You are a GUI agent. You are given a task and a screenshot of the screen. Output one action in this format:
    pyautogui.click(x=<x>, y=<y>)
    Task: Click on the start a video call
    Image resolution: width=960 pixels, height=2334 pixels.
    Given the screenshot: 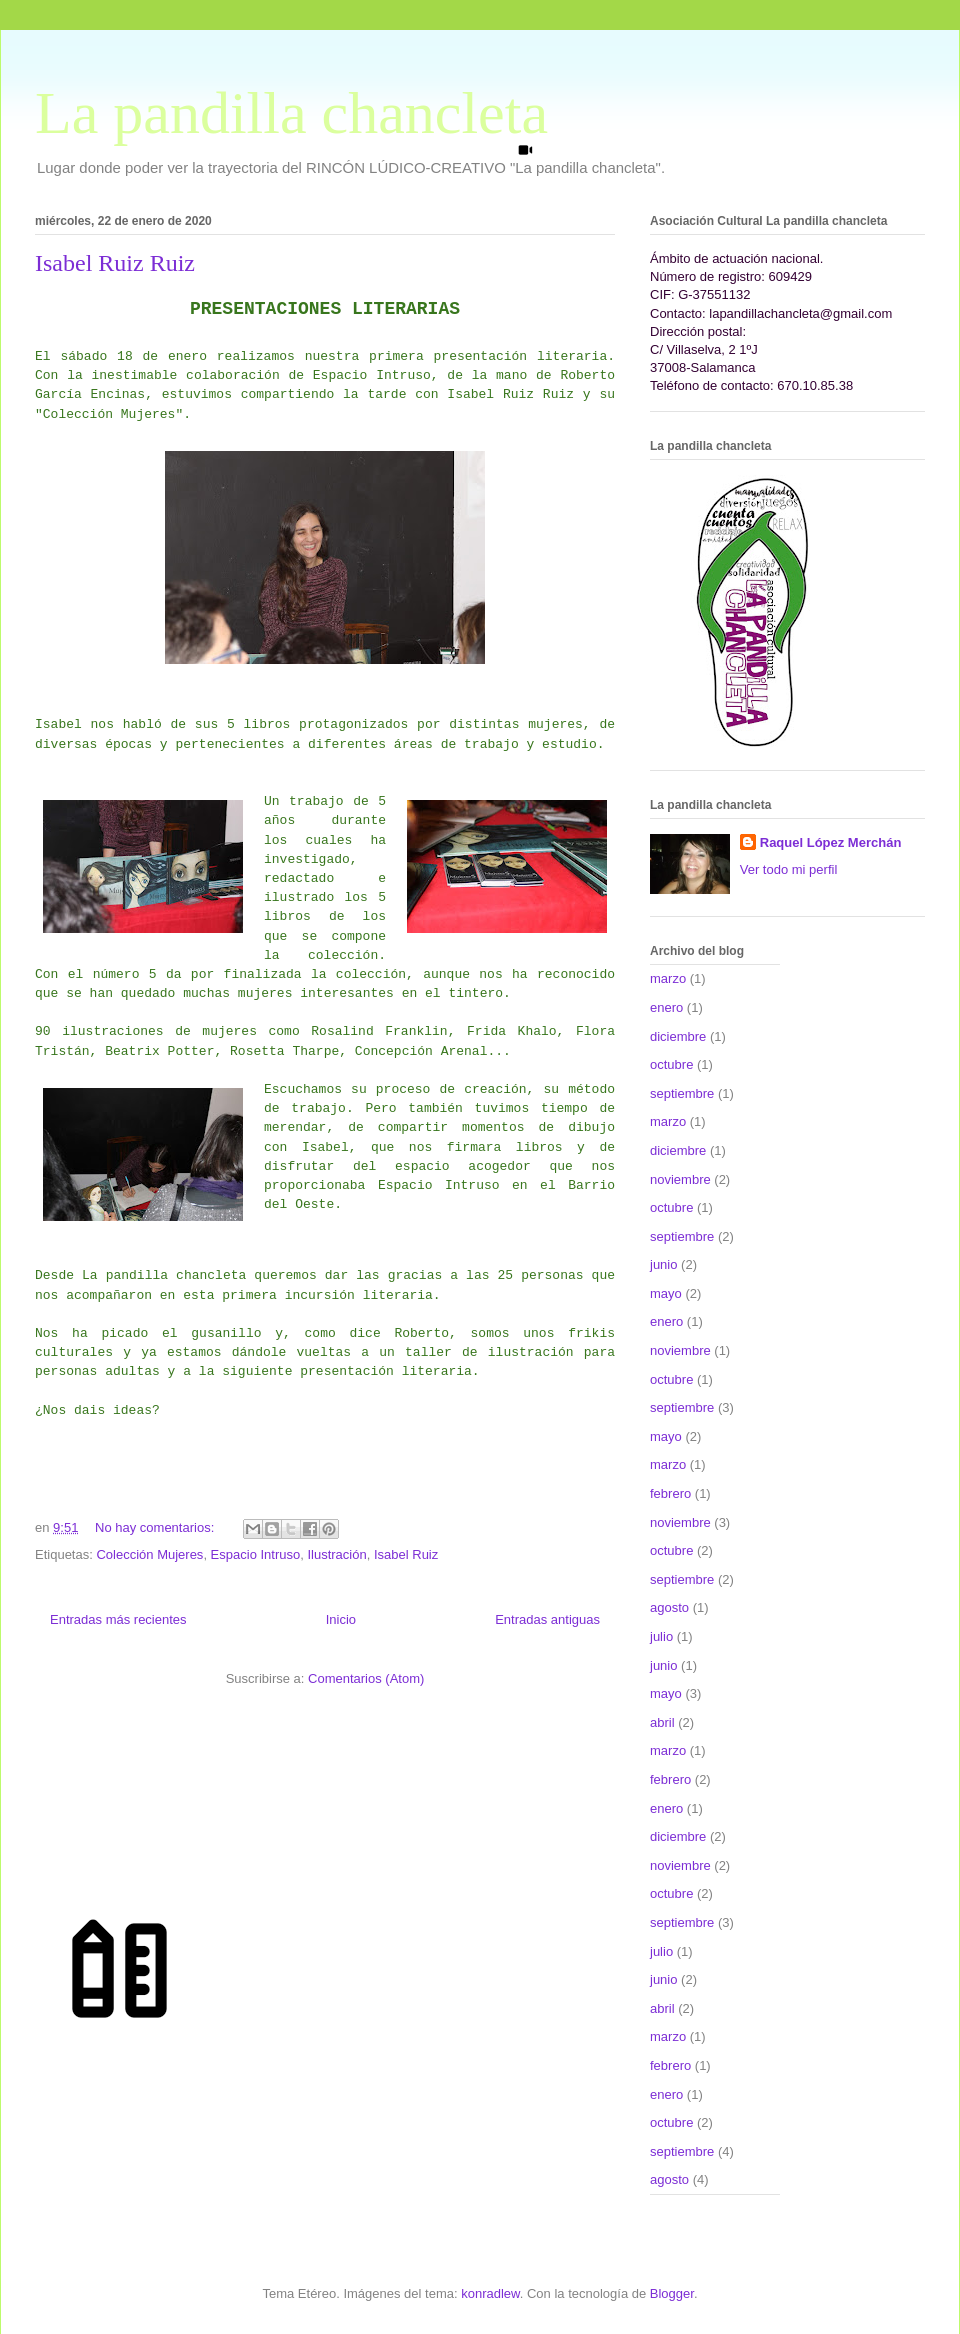 What is the action you would take?
    pyautogui.click(x=525, y=150)
    